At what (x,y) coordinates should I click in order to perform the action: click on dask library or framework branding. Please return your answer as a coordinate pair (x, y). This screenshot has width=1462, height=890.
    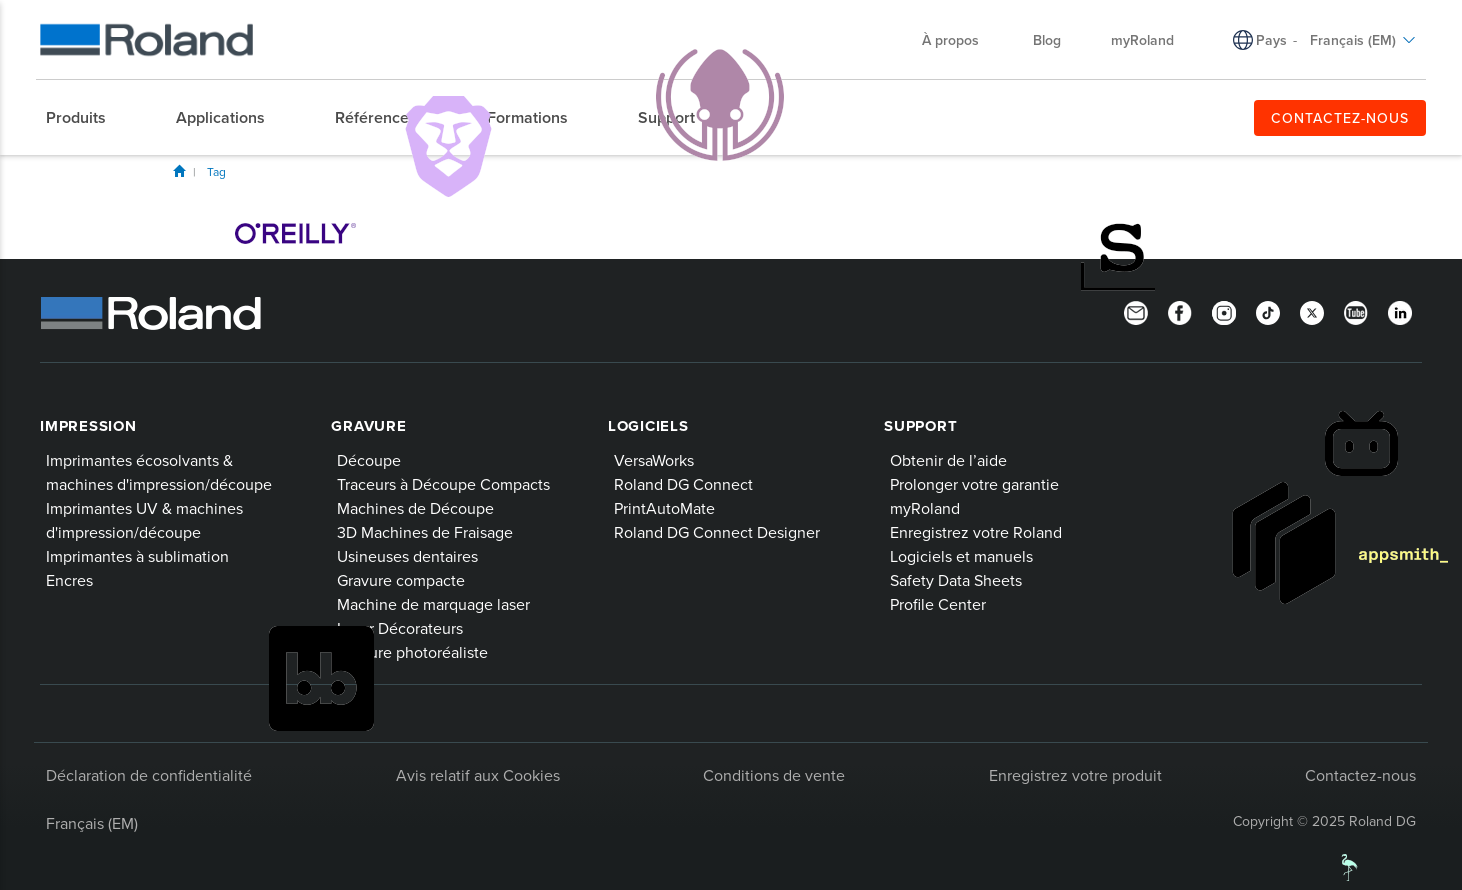
    Looking at the image, I should click on (1284, 543).